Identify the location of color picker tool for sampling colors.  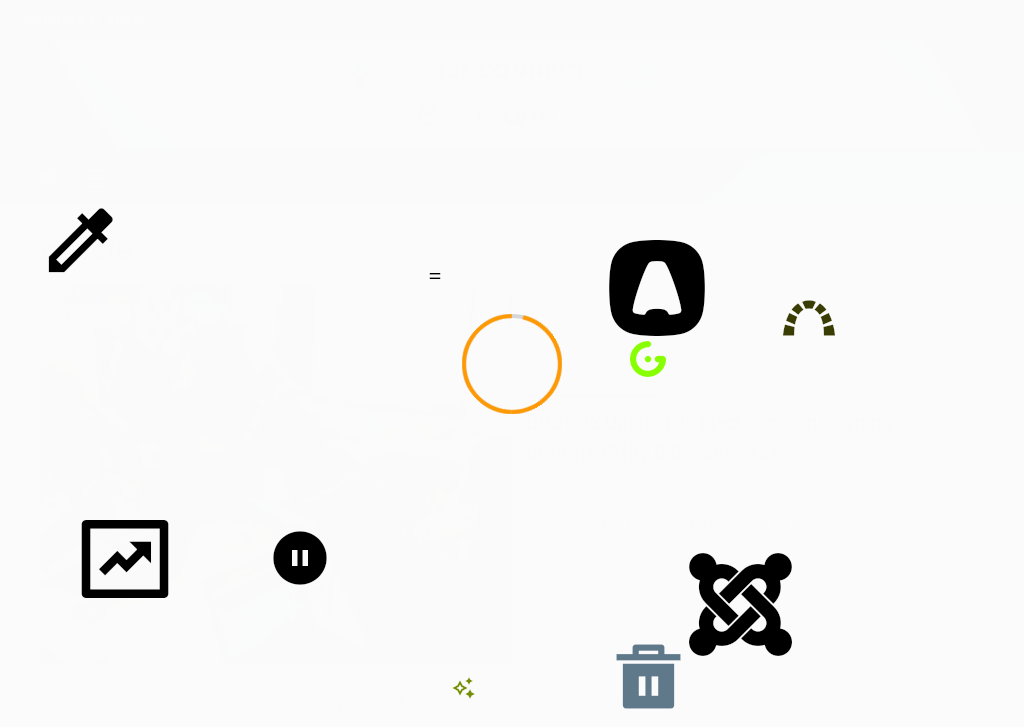
(81, 239).